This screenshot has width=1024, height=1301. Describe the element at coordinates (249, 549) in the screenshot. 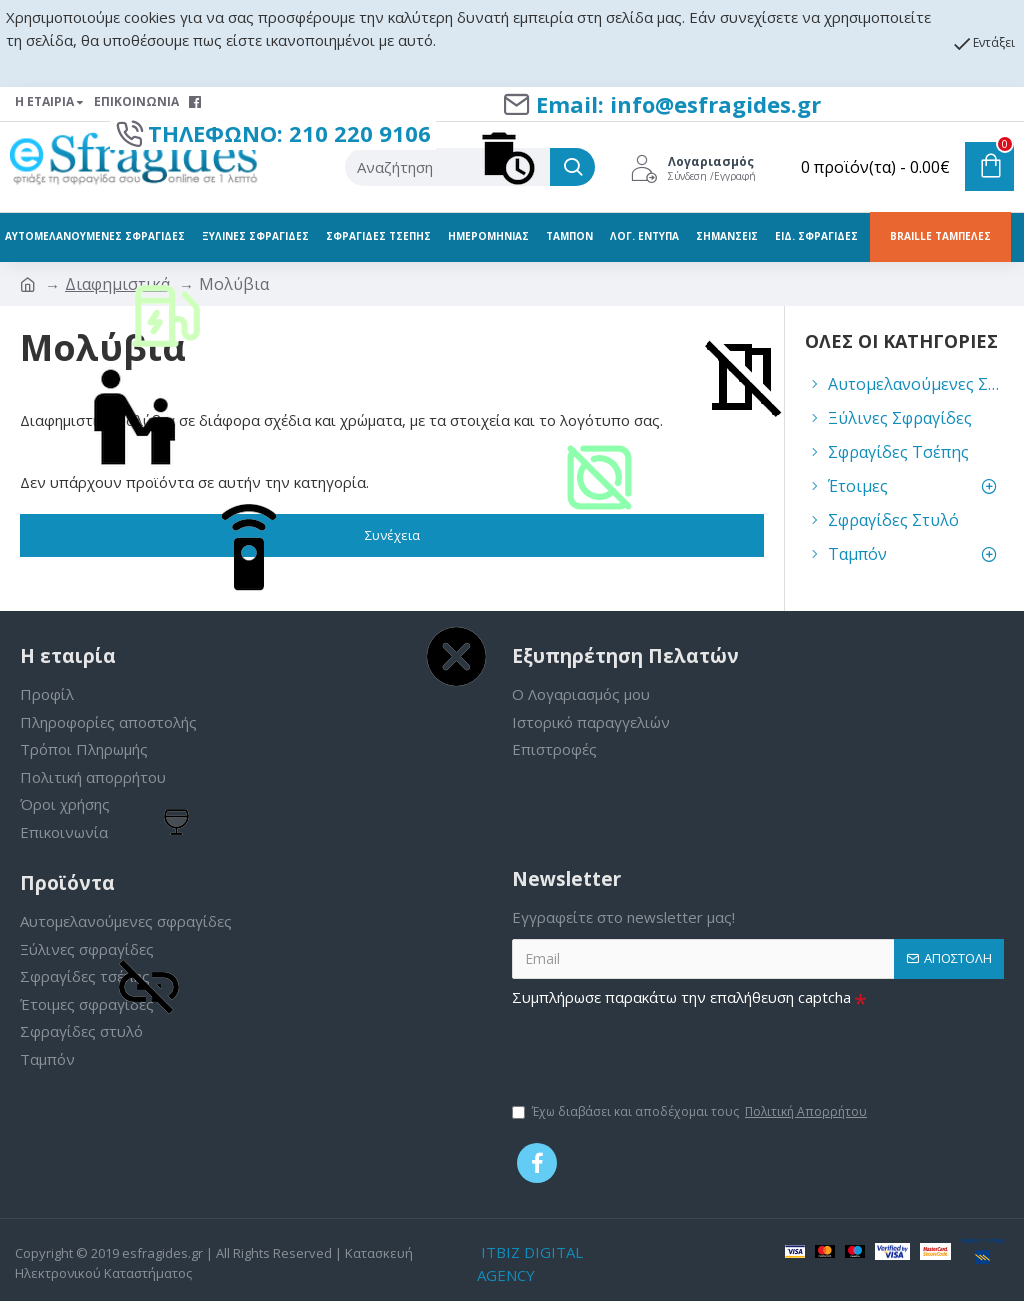

I see `access remote control settings` at that location.